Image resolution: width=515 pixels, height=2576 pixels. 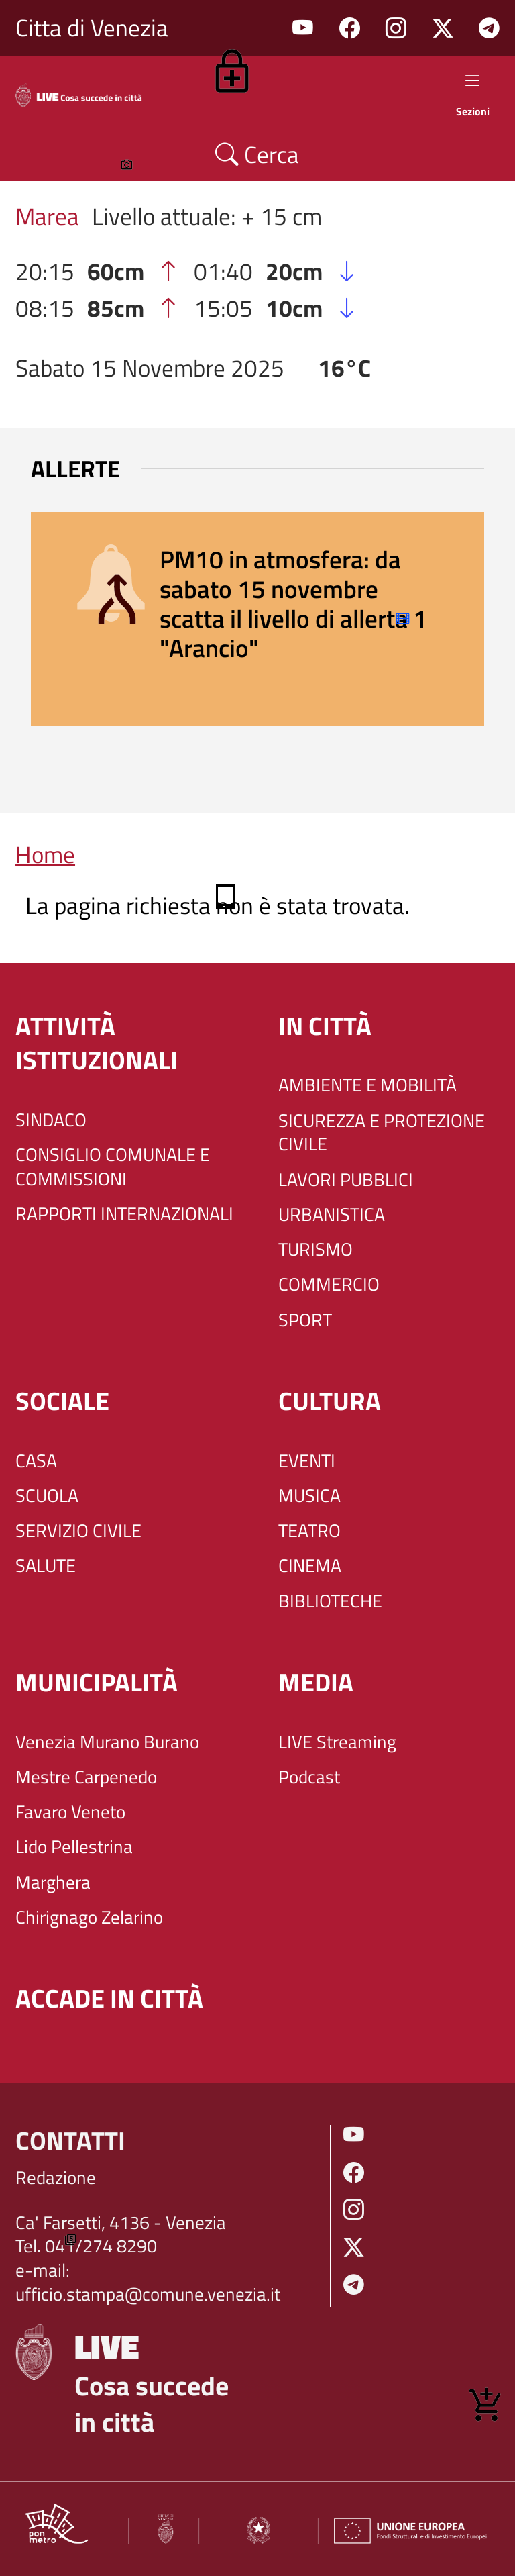 I want to click on enable enhanced encryption for added security, so click(x=232, y=72).